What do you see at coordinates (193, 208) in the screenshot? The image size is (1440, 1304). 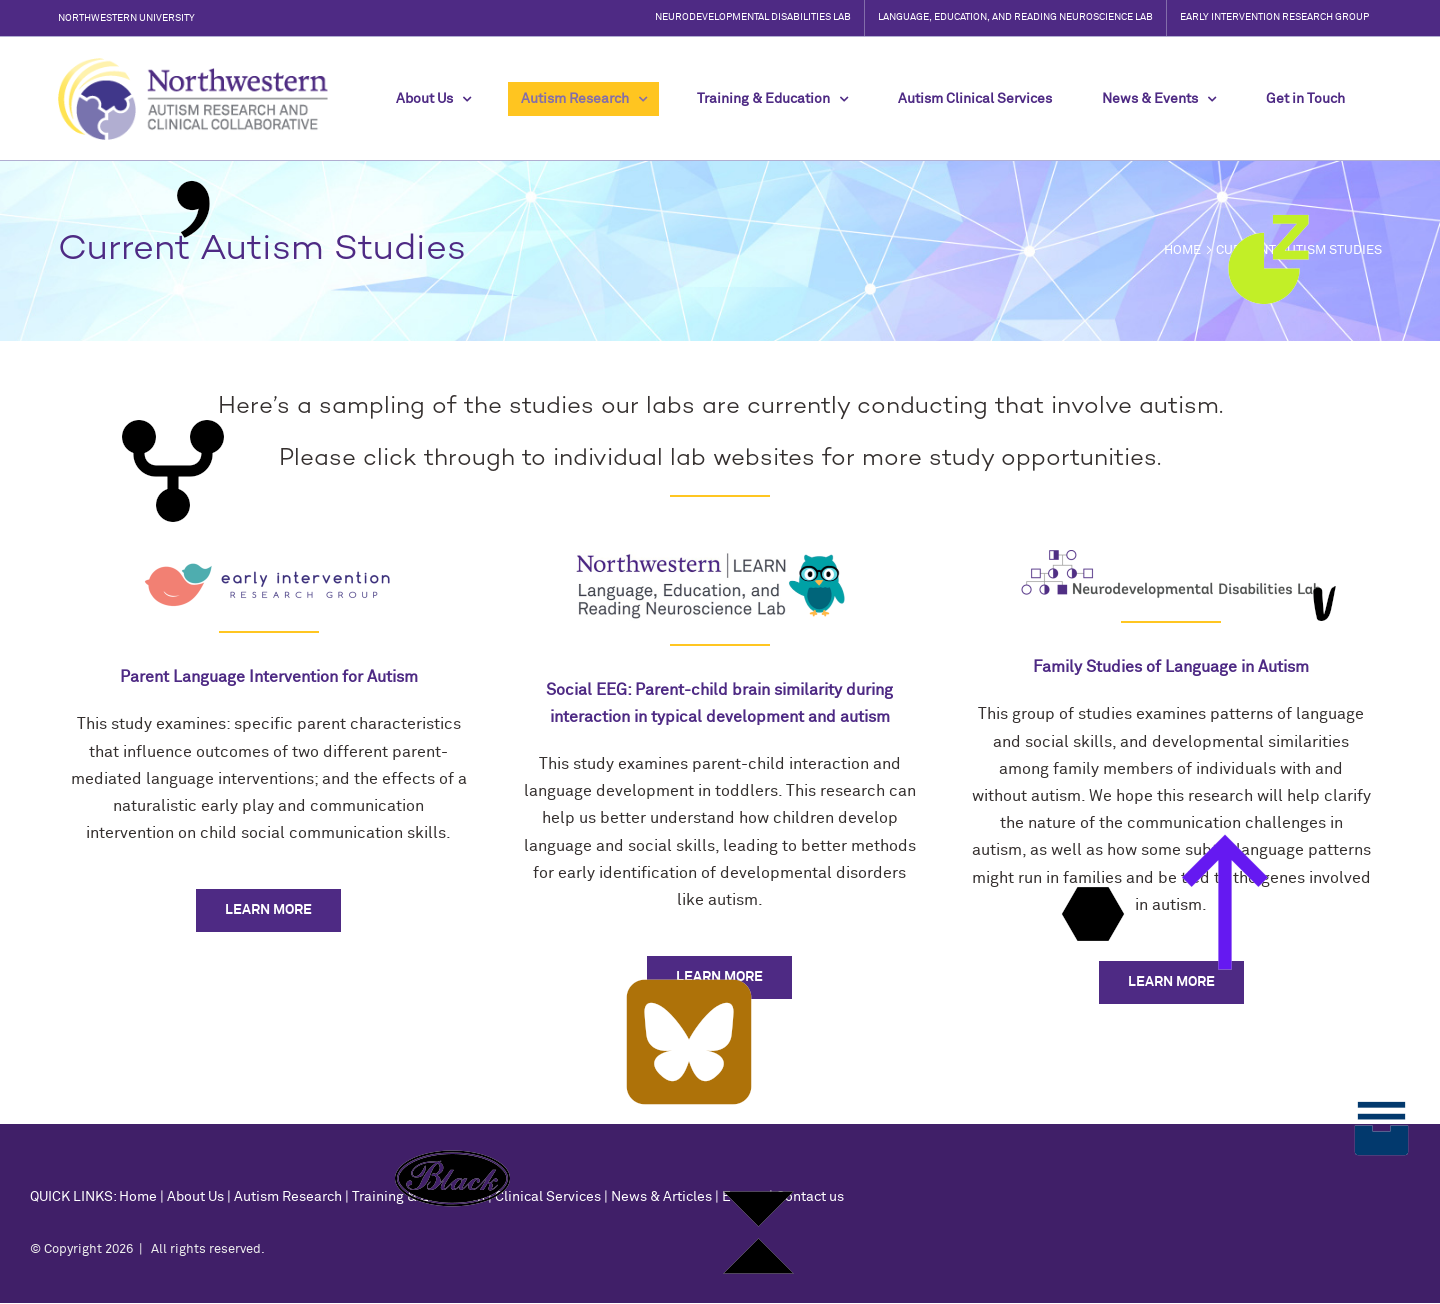 I see `insert a closing quotation mark` at bounding box center [193, 208].